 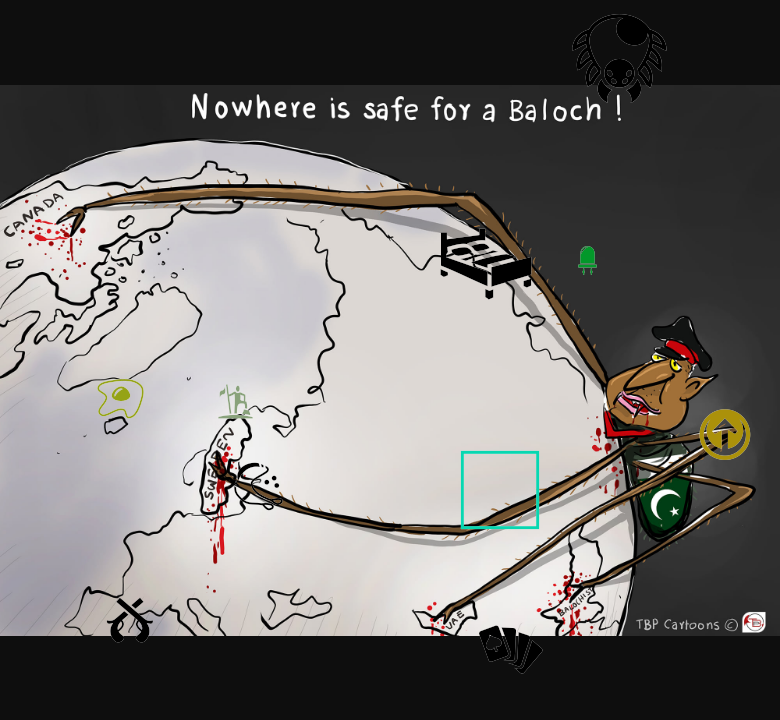 What do you see at coordinates (725, 435) in the screenshot?
I see `indicates north or upward direction in a game compass` at bounding box center [725, 435].